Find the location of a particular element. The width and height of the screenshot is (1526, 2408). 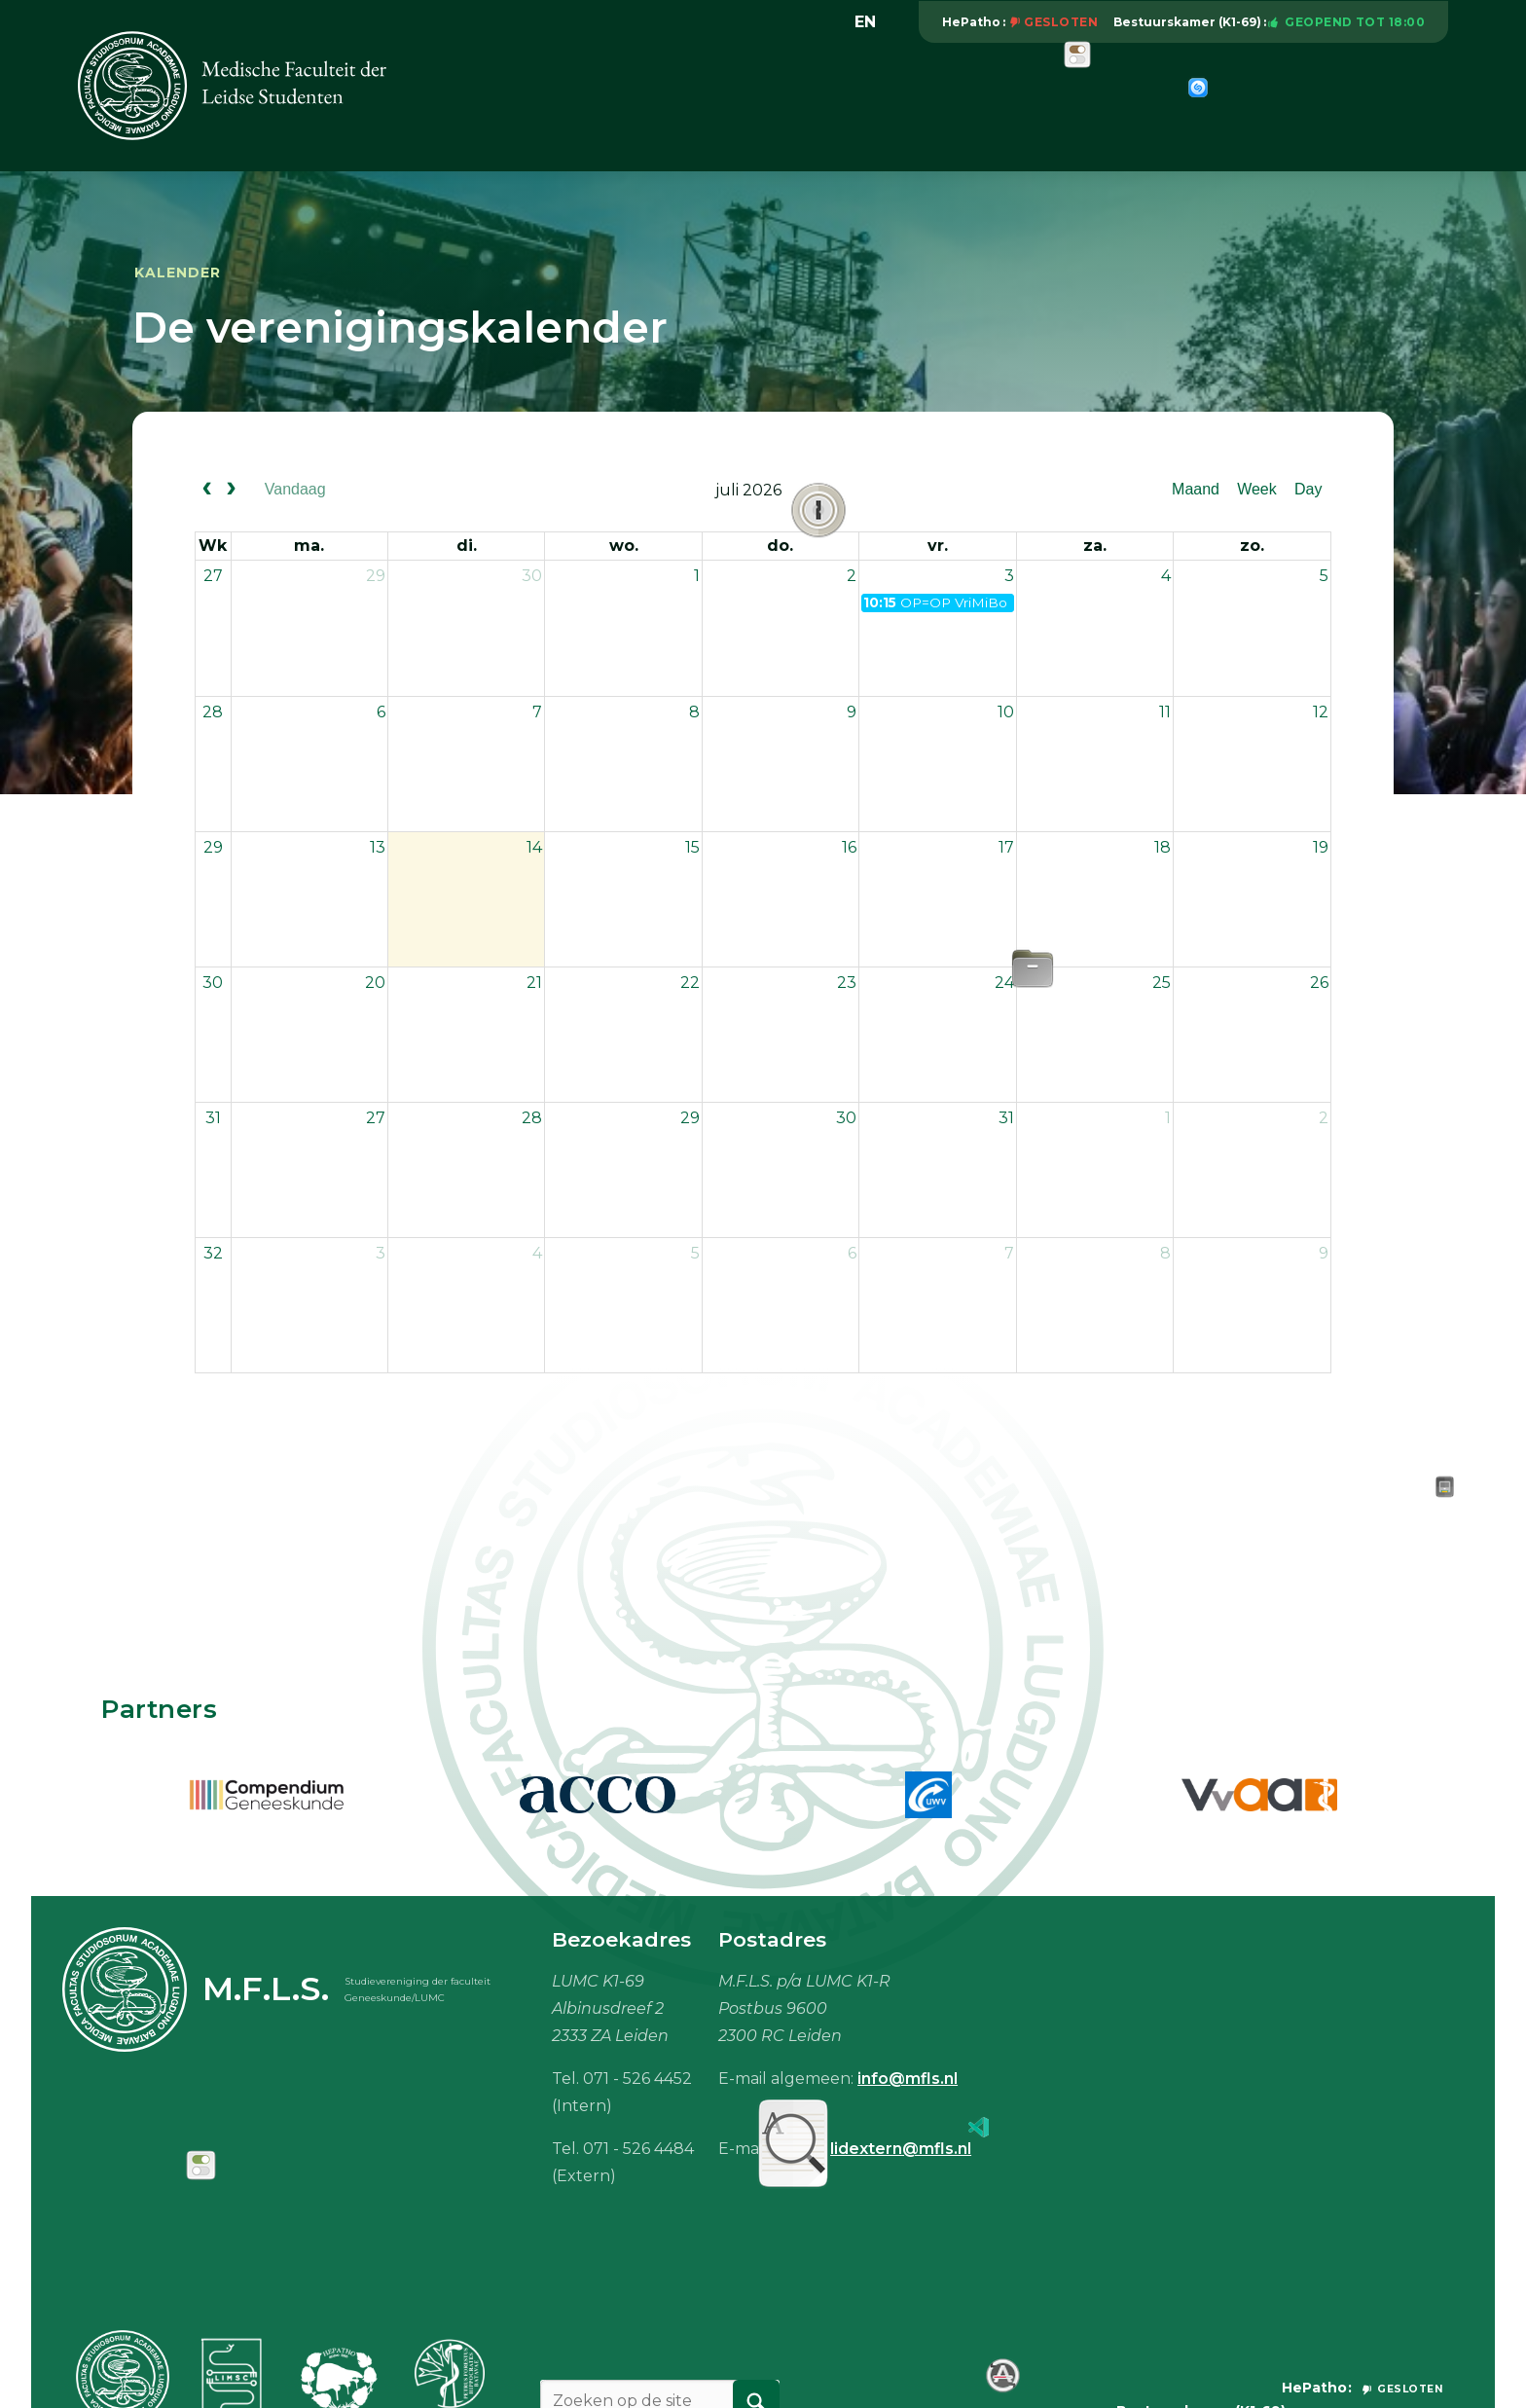

open the passwords app is located at coordinates (818, 510).